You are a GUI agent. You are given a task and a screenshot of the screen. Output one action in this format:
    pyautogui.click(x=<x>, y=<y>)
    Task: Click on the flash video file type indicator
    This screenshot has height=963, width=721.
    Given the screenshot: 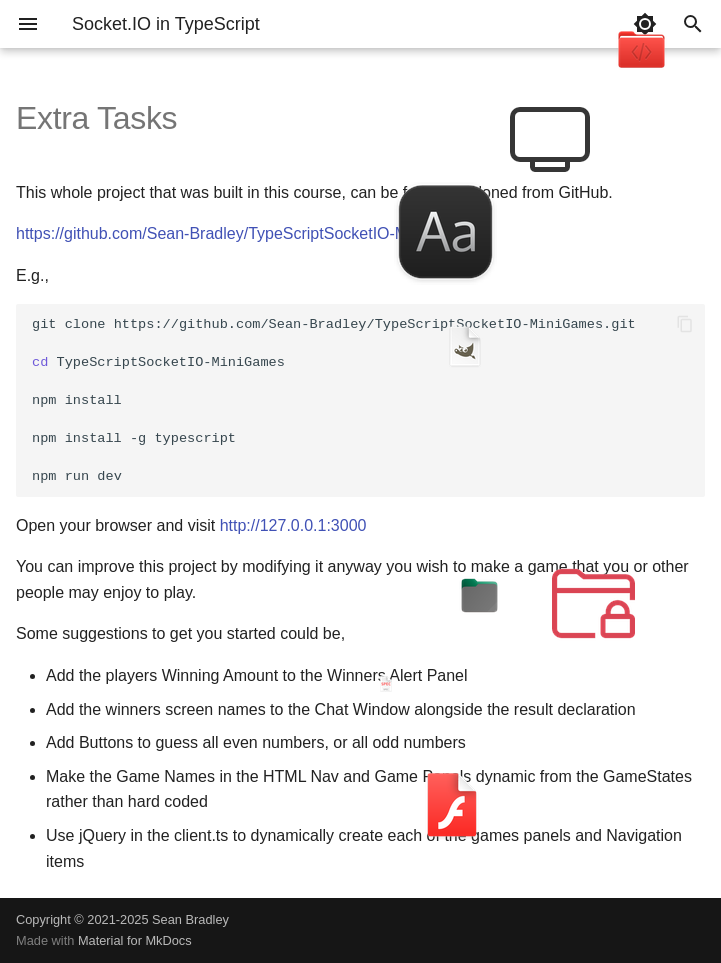 What is the action you would take?
    pyautogui.click(x=452, y=806)
    